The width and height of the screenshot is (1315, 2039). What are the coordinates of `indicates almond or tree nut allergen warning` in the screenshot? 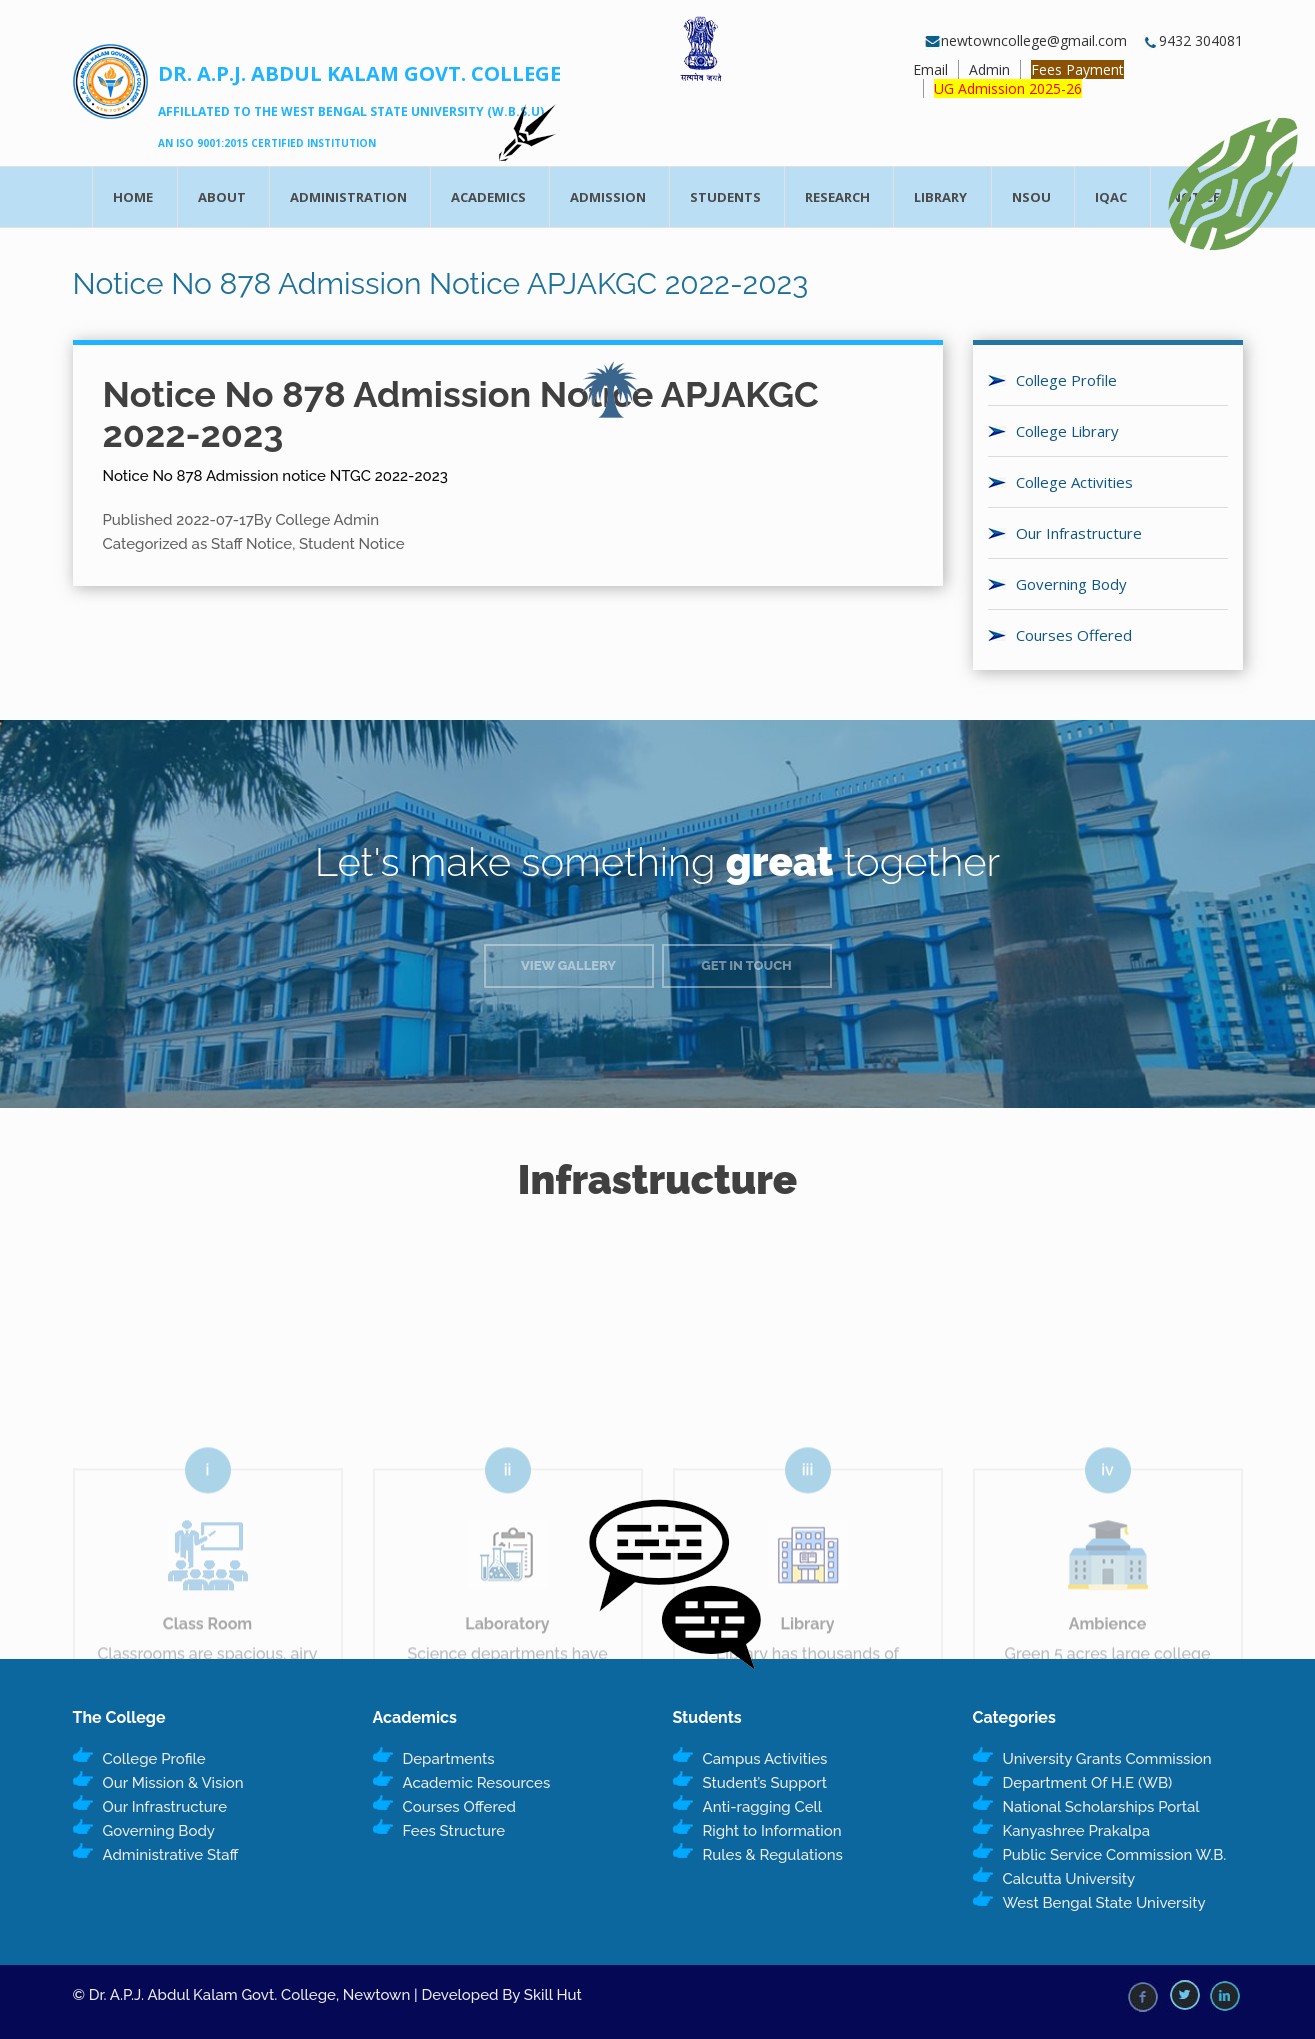 It's located at (1233, 184).